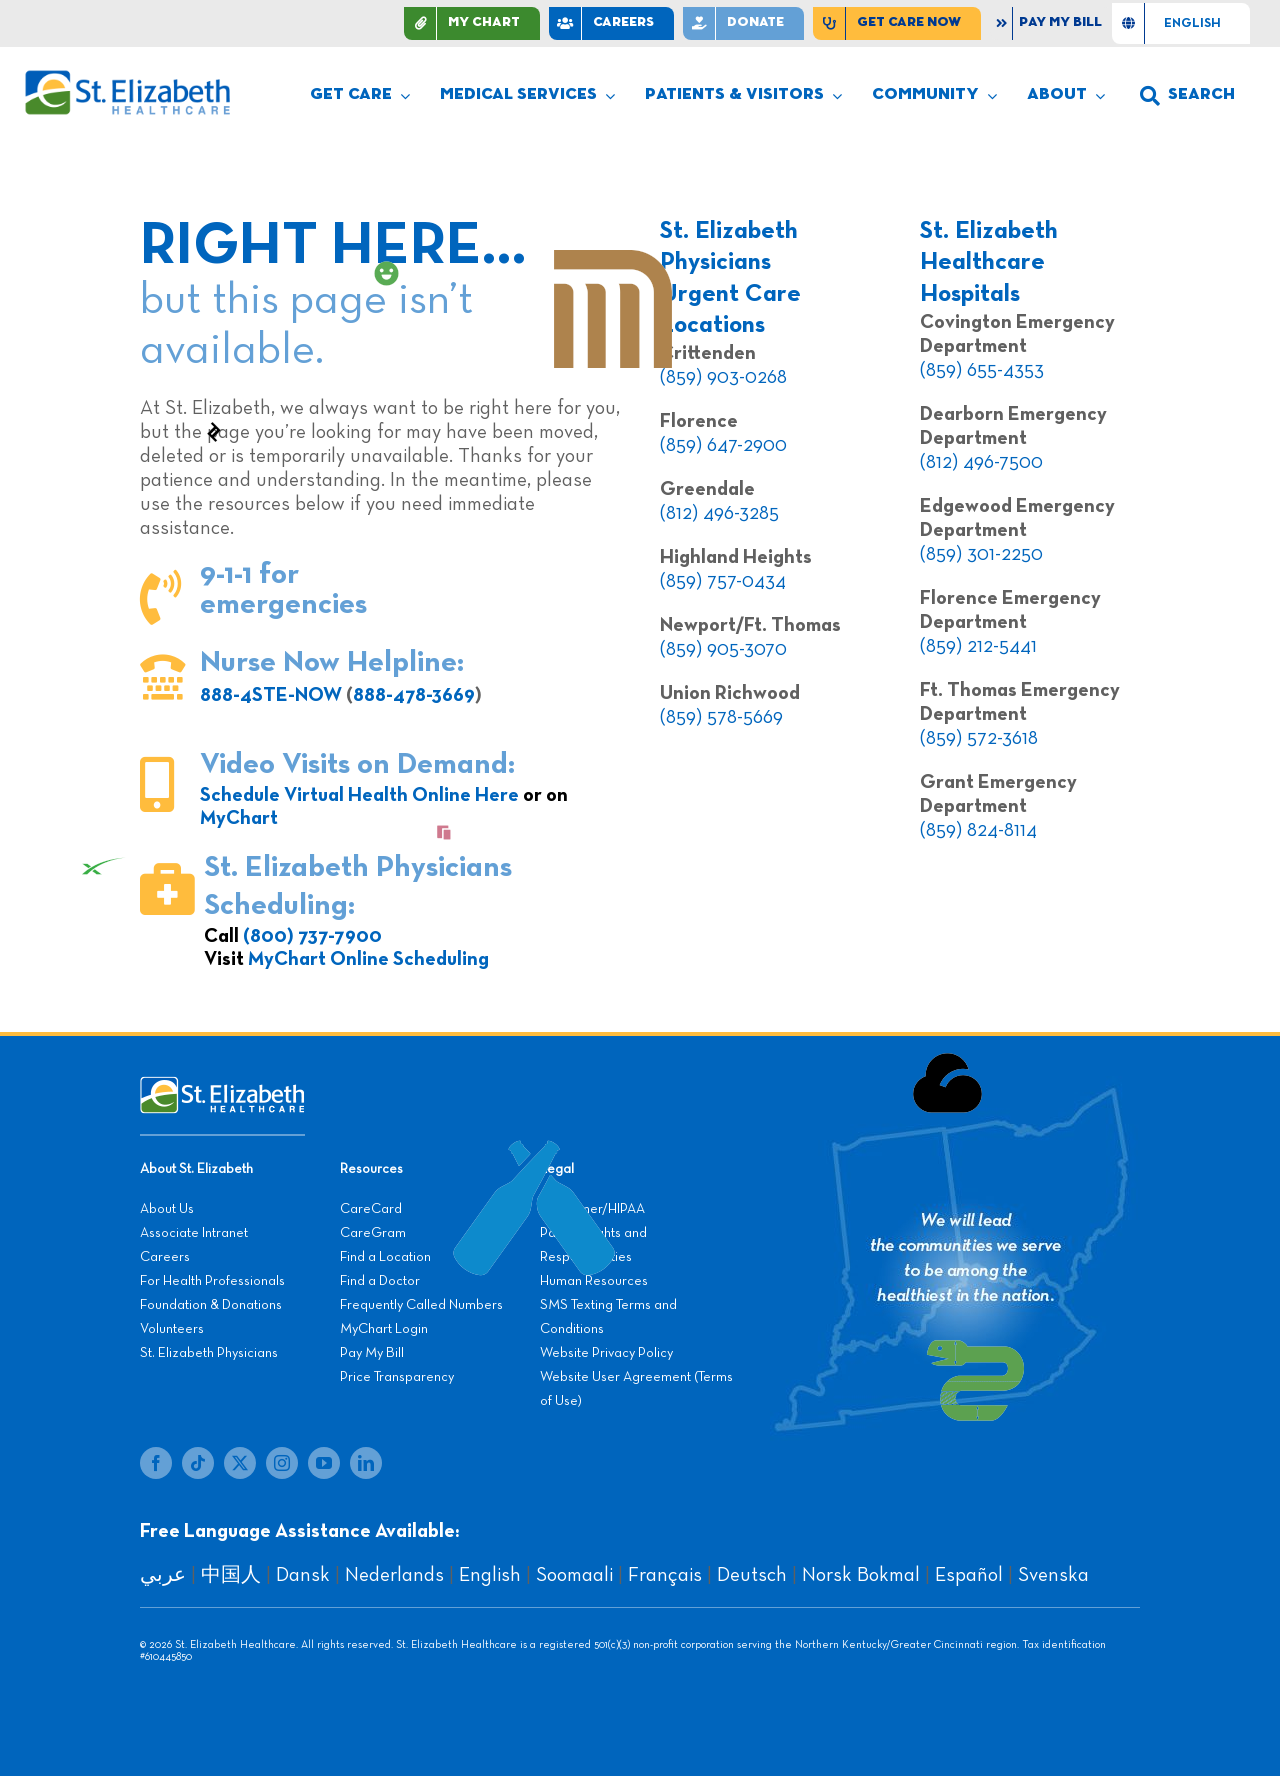 The width and height of the screenshot is (1280, 1776). Describe the element at coordinates (613, 309) in the screenshot. I see `open the Mexico City Metro app` at that location.